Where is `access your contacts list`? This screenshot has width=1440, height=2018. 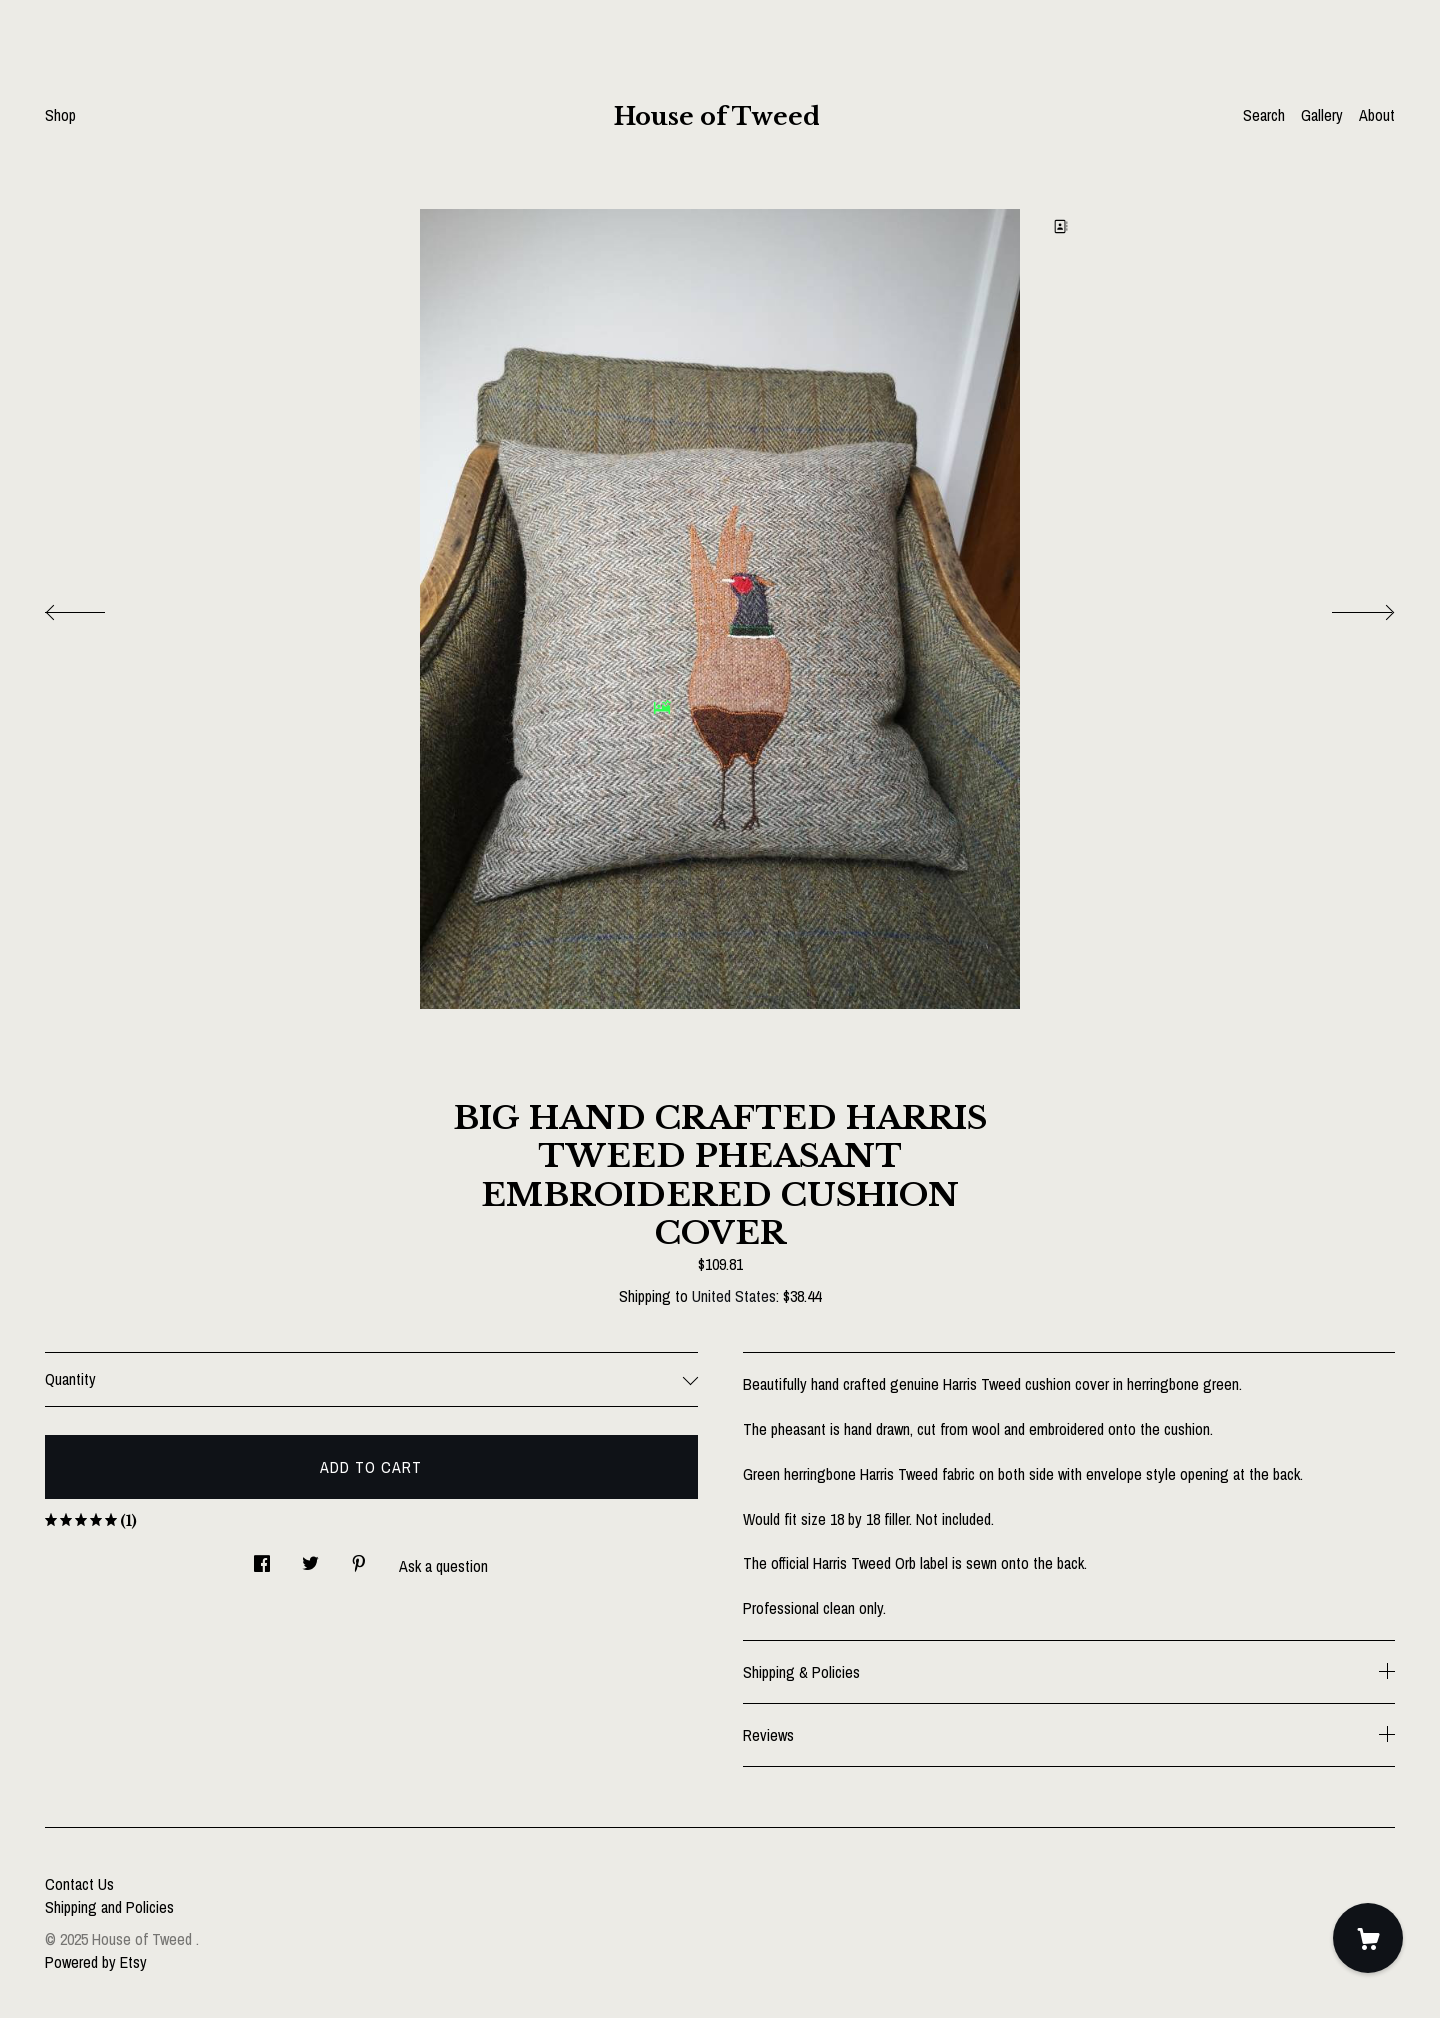
access your contacts list is located at coordinates (1060, 226).